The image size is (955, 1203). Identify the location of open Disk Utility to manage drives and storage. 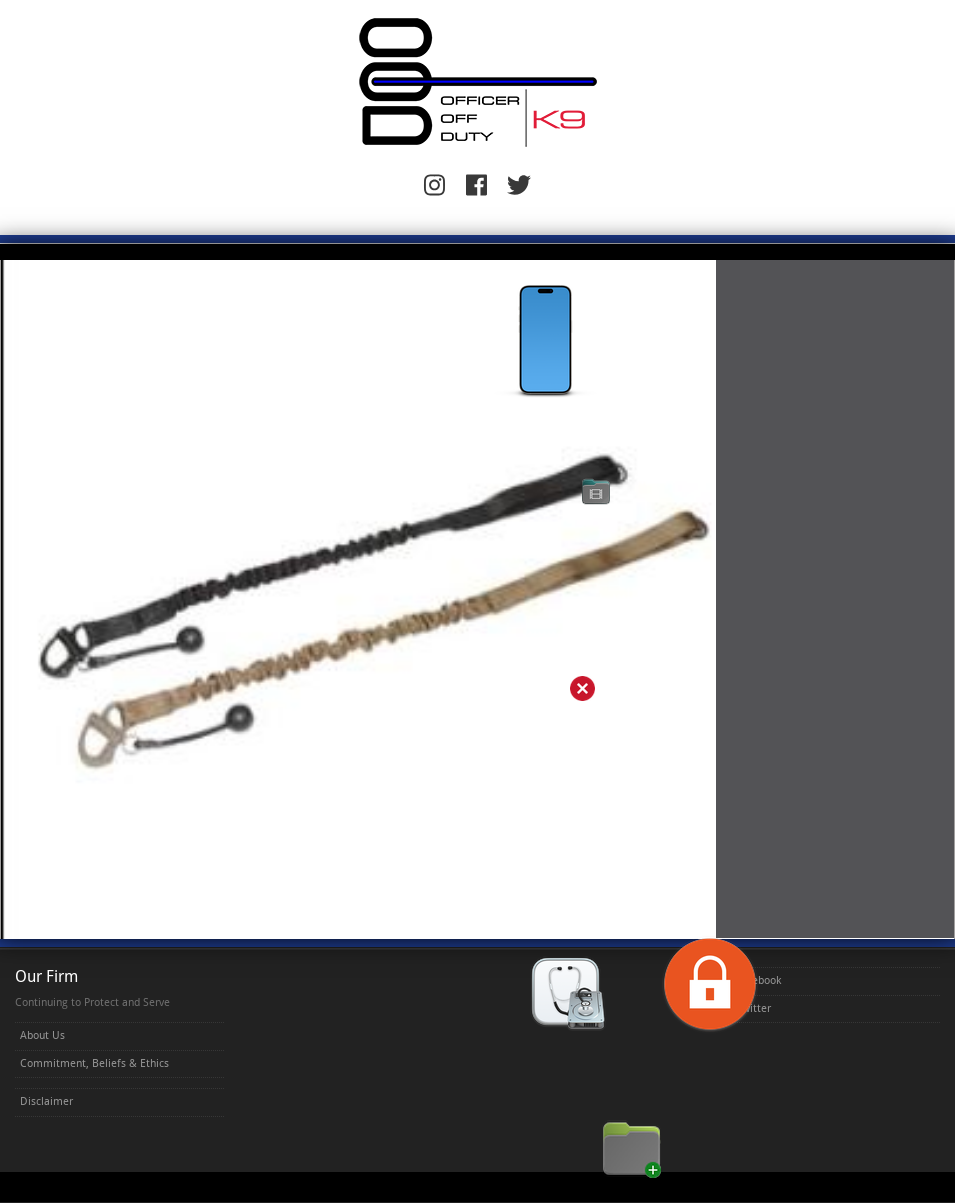
(565, 991).